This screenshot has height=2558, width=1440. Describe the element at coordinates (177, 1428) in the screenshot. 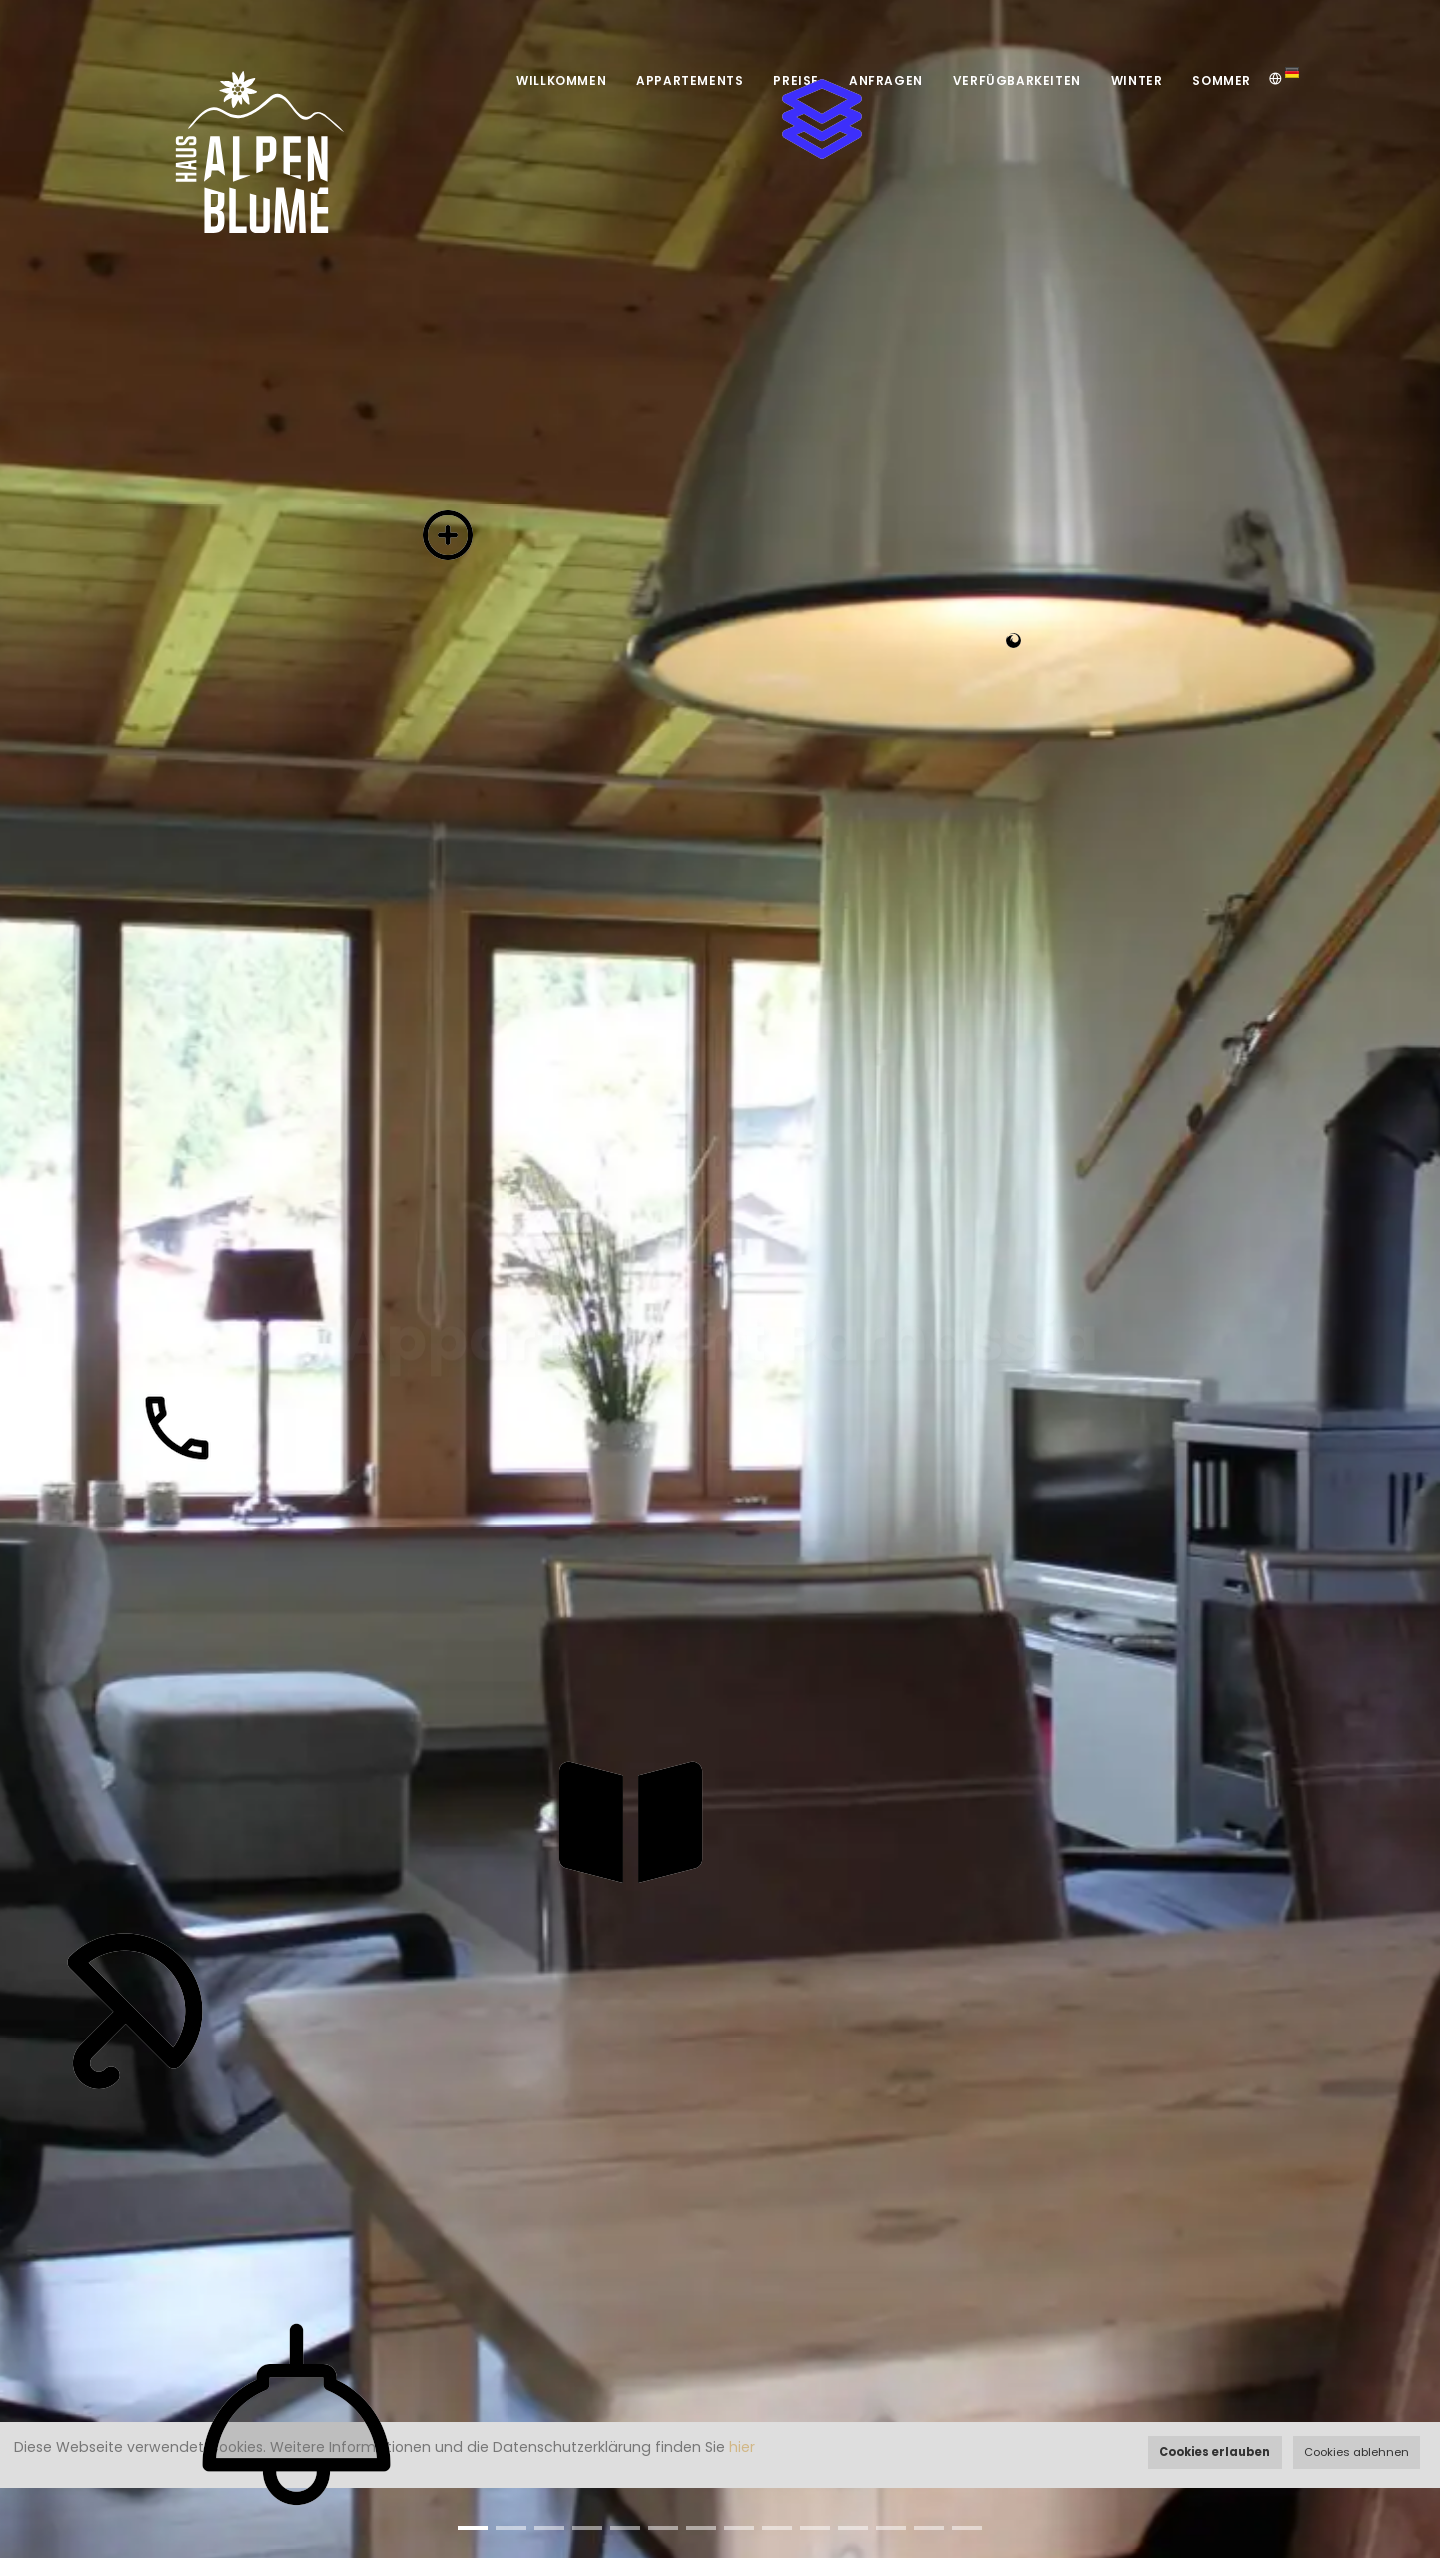

I see `make a phone call` at that location.